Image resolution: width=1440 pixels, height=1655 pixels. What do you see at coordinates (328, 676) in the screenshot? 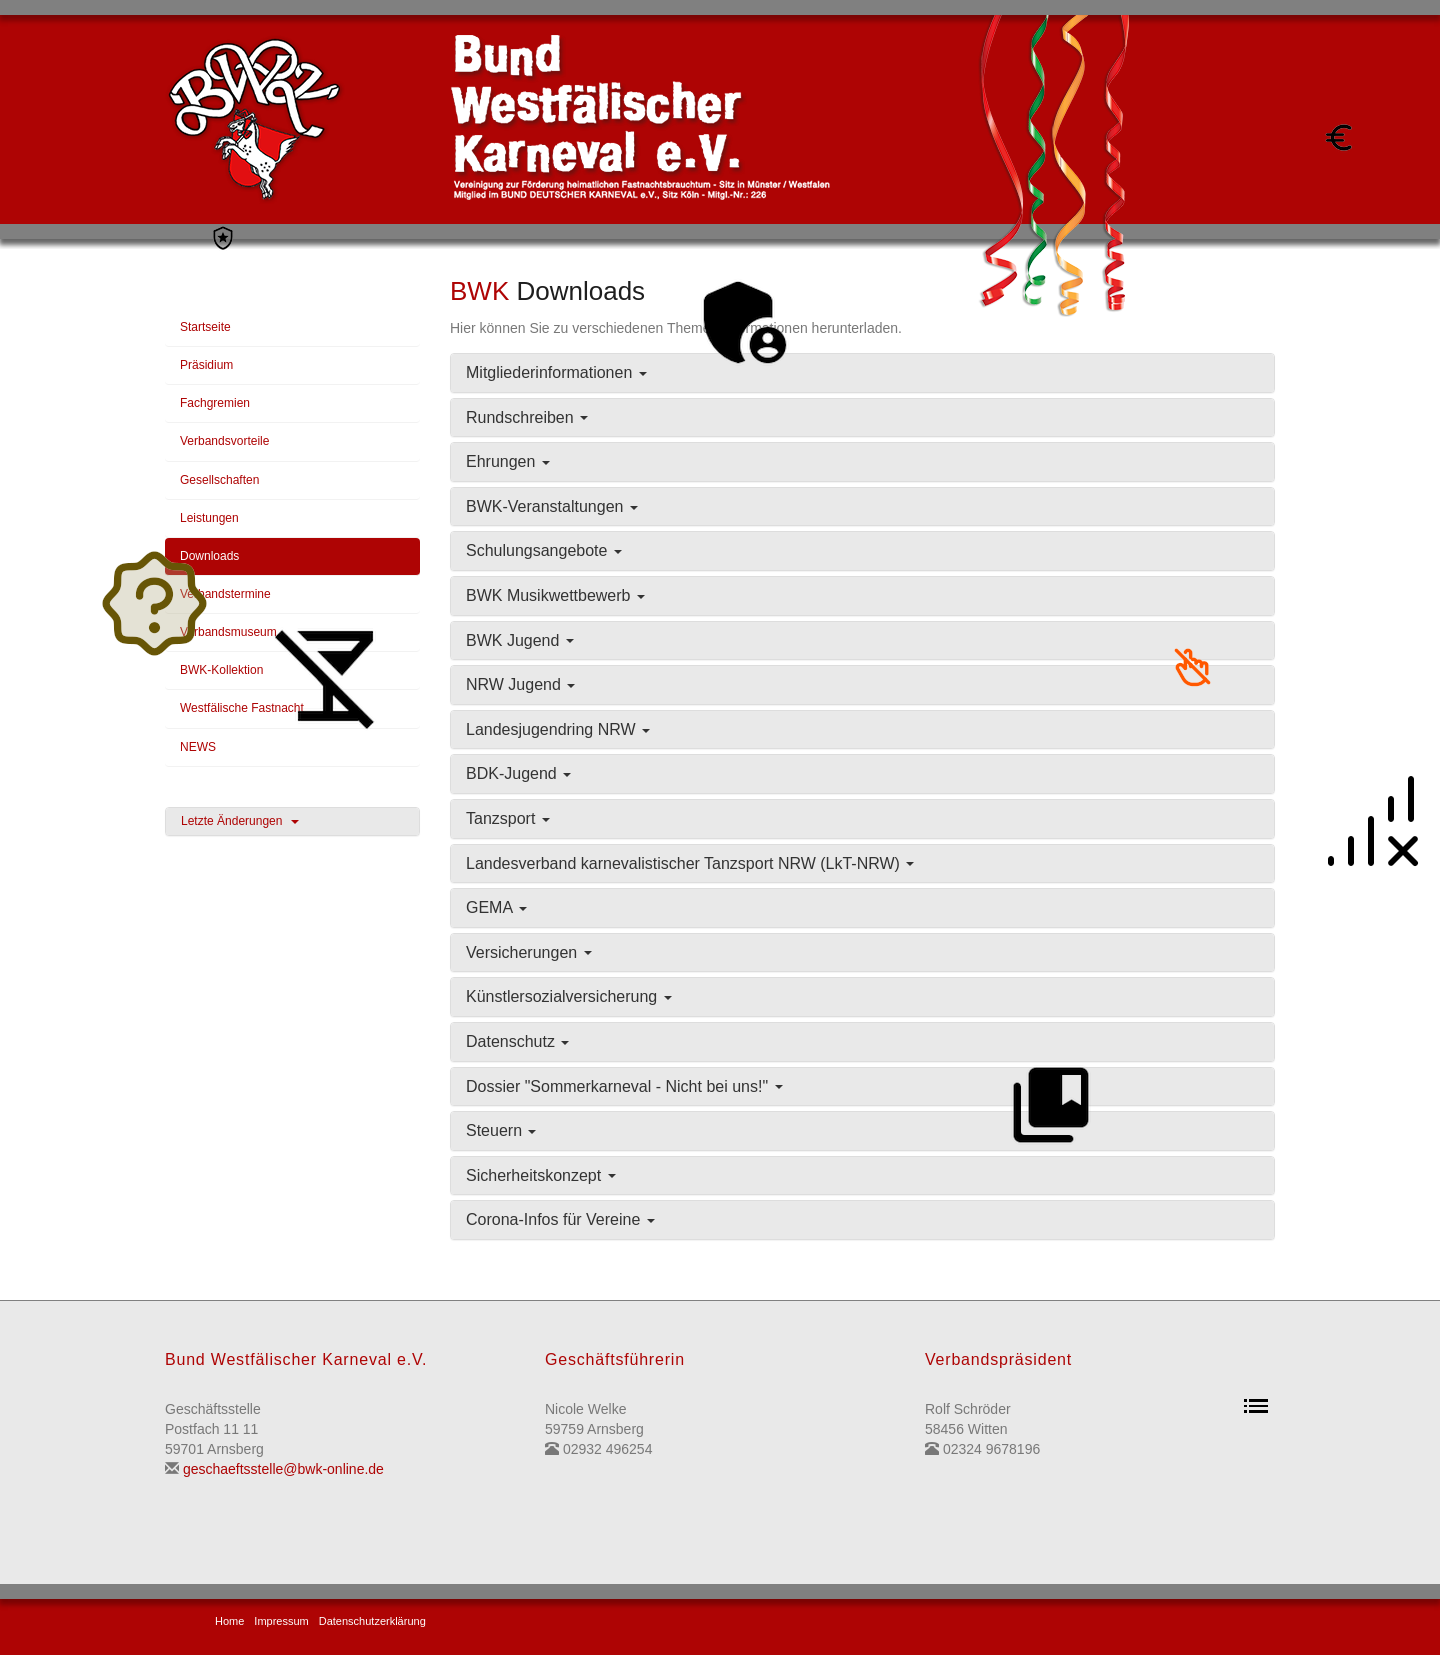
I see `indicates alcohol-free zone or no drinks allowed` at bounding box center [328, 676].